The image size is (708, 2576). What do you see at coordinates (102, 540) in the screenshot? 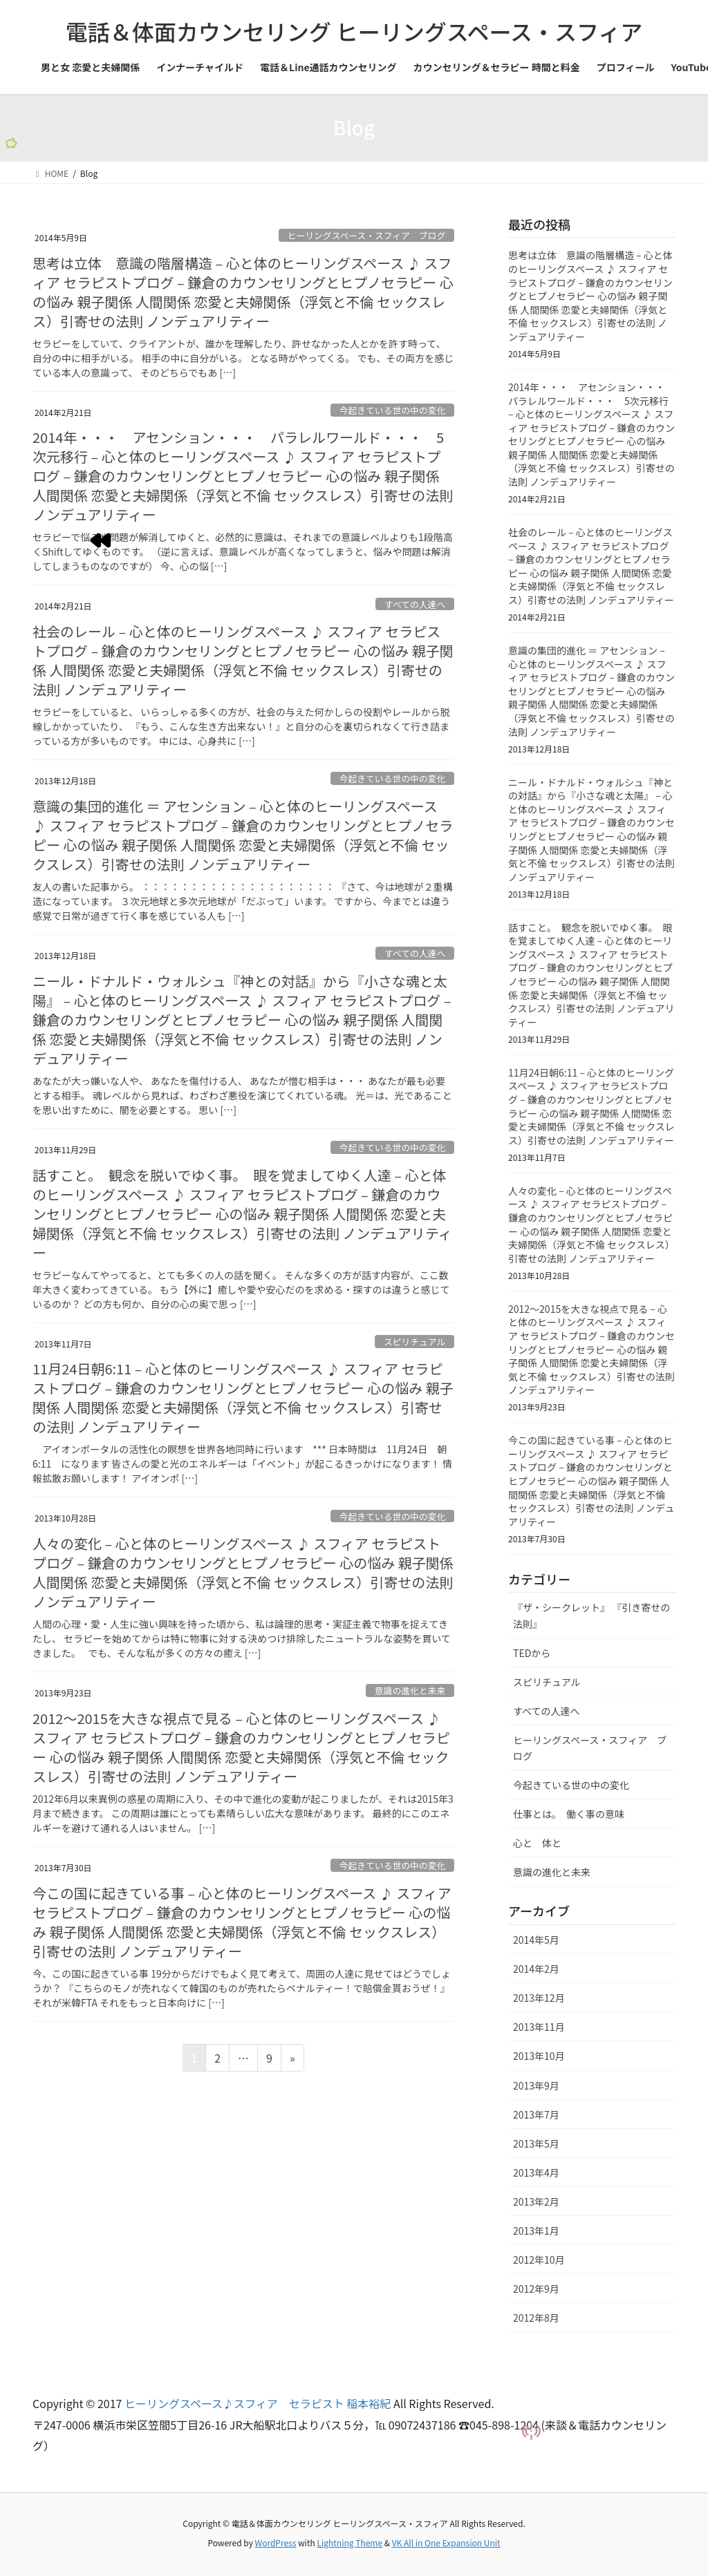
I see `rewind or skip backward in media playback` at bounding box center [102, 540].